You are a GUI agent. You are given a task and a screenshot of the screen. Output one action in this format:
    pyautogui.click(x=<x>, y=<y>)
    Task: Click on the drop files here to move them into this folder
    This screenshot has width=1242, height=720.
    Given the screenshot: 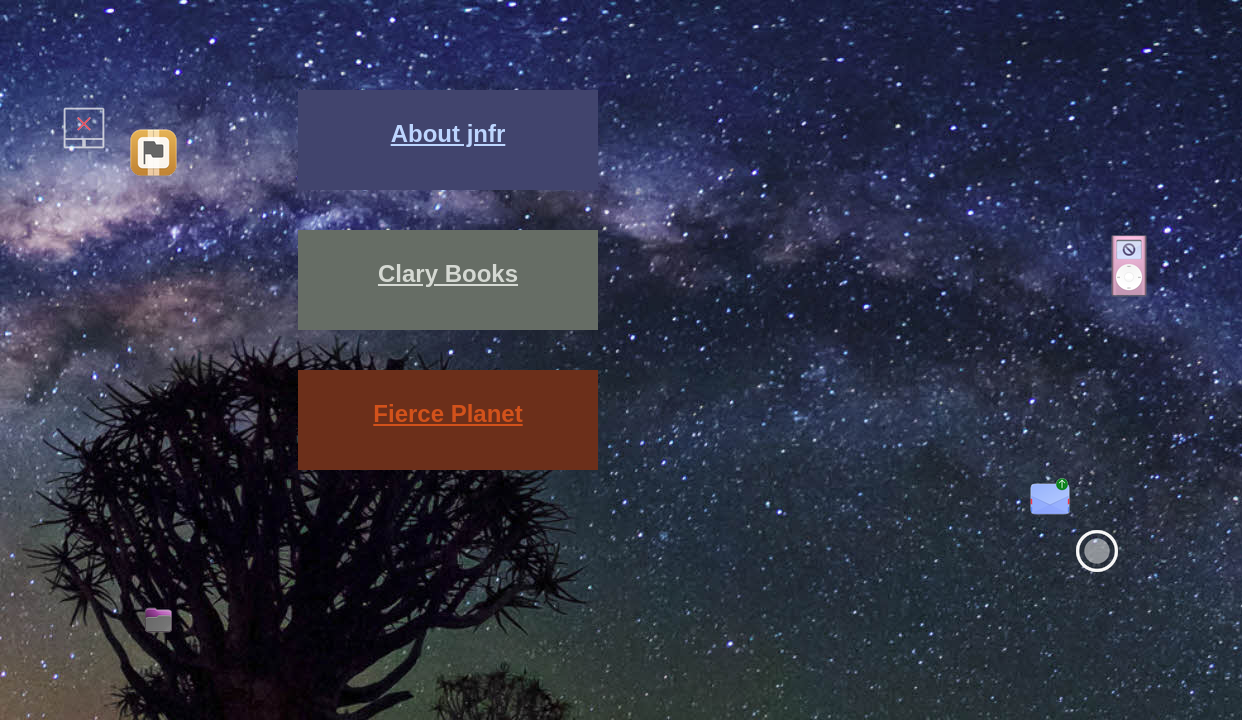 What is the action you would take?
    pyautogui.click(x=158, y=619)
    